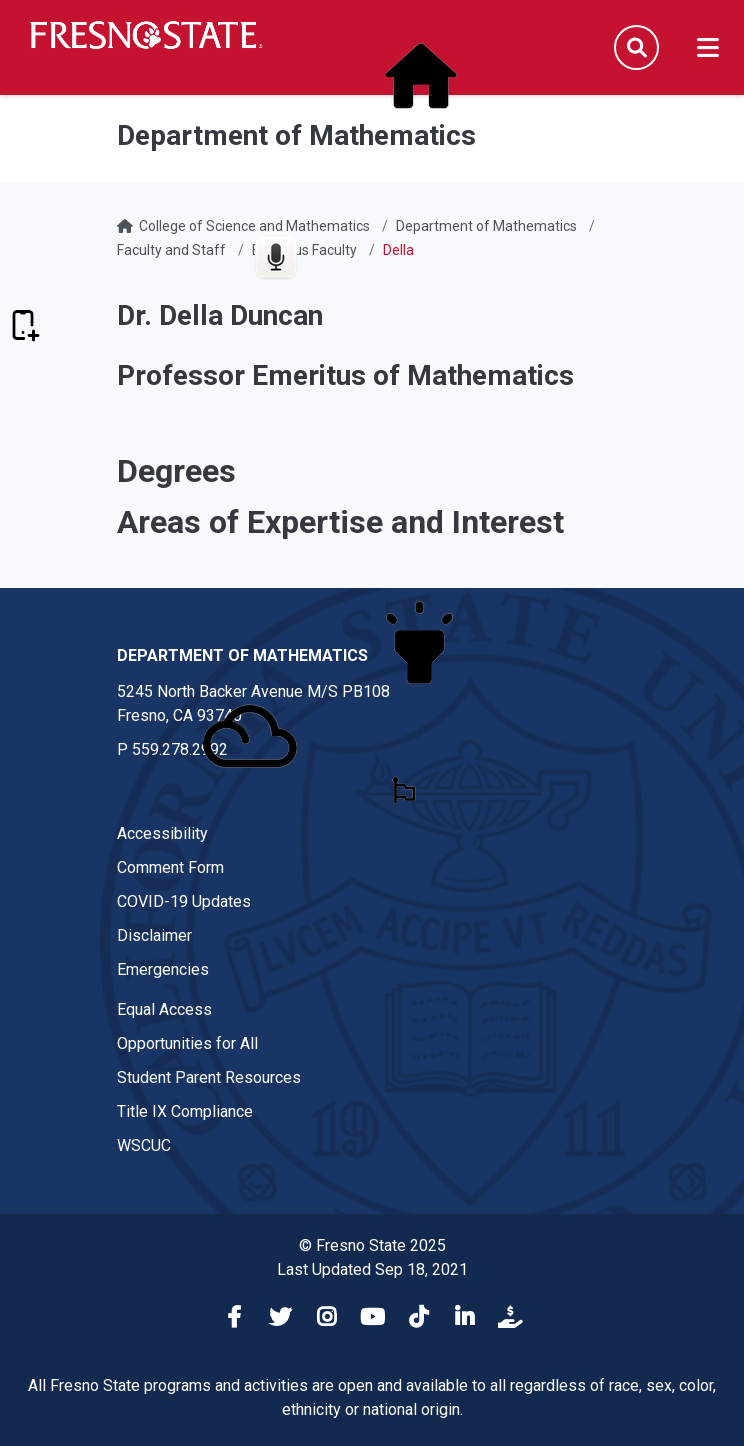 This screenshot has height=1446, width=744. What do you see at coordinates (276, 257) in the screenshot?
I see `access microphone settings` at bounding box center [276, 257].